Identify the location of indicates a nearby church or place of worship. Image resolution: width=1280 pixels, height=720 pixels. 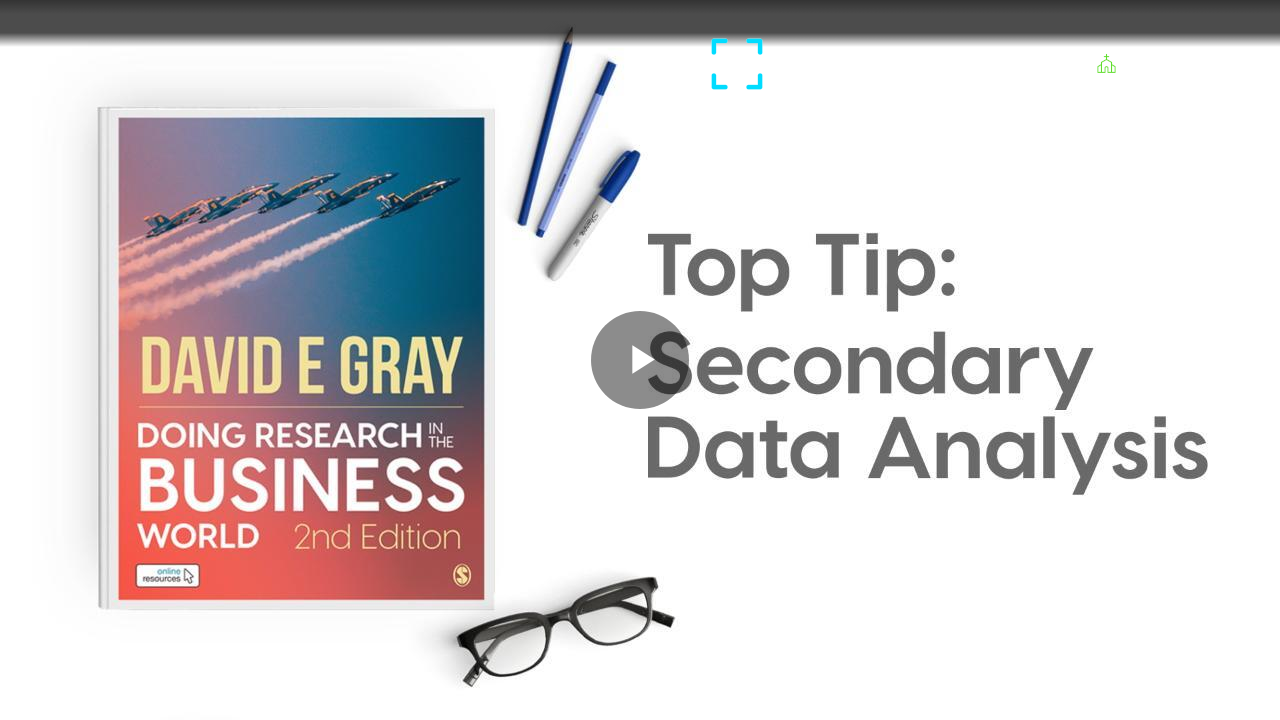
(1106, 64).